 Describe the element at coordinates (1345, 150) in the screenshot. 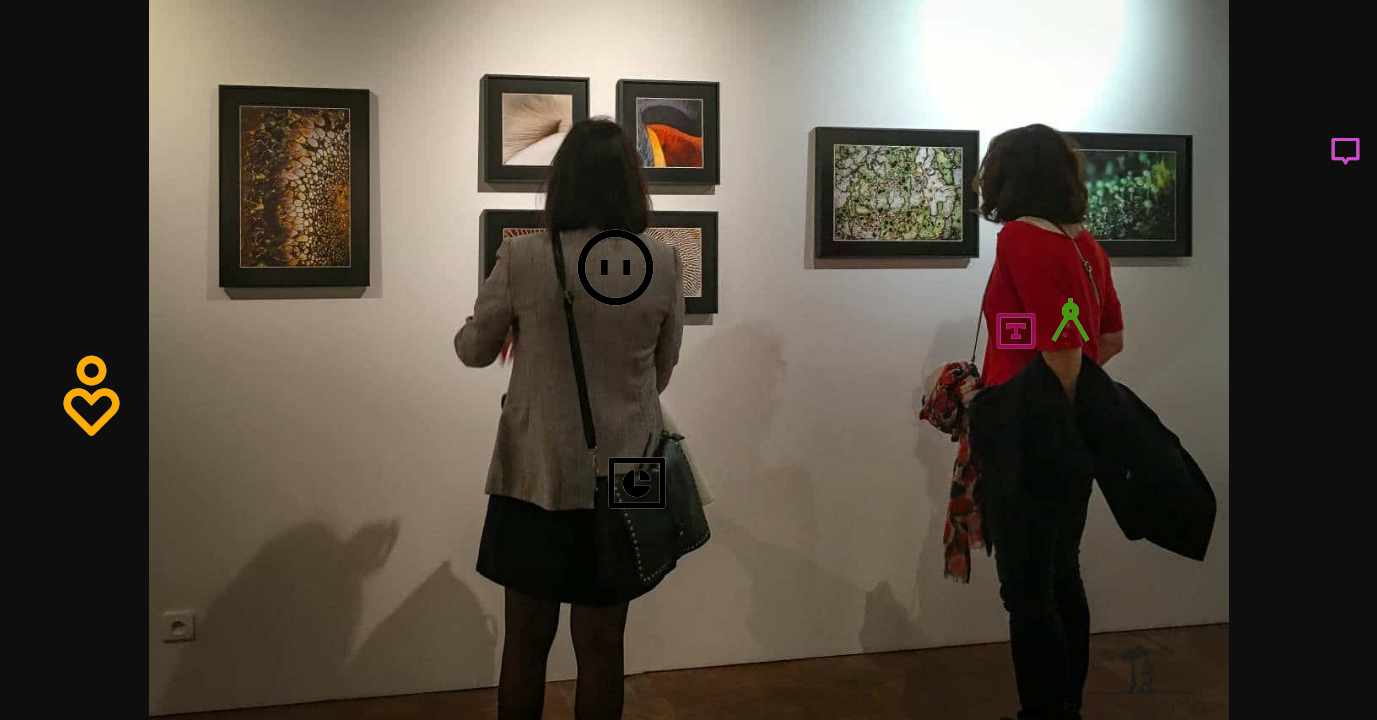

I see `open chat or messaging` at that location.